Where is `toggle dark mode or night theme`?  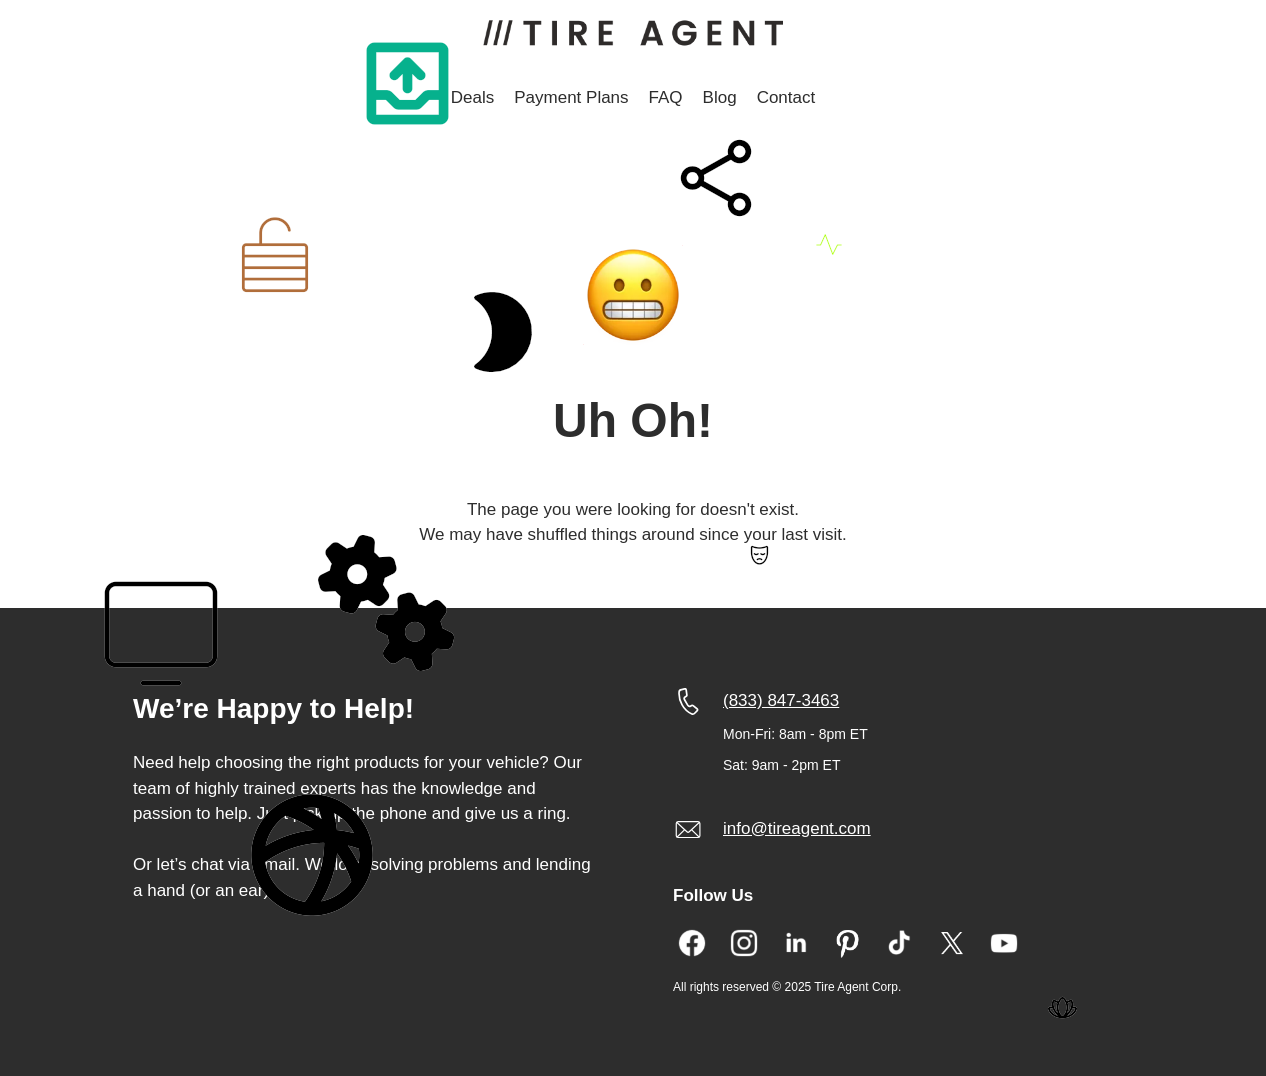 toggle dark mode or night theme is located at coordinates (500, 332).